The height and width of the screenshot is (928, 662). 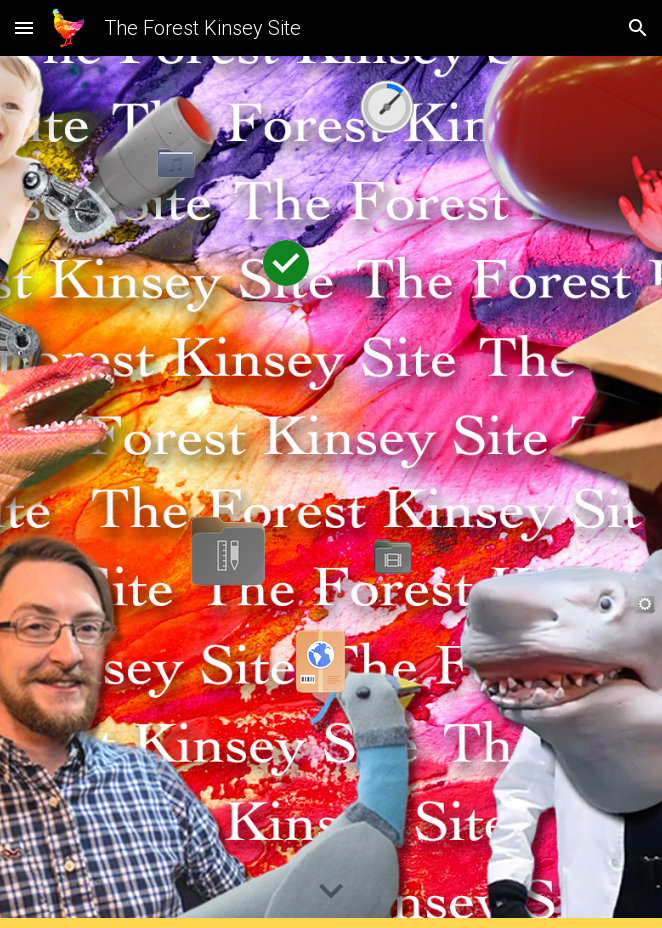 What do you see at coordinates (320, 661) in the screenshot?
I see `indicates package cache is being updated` at bounding box center [320, 661].